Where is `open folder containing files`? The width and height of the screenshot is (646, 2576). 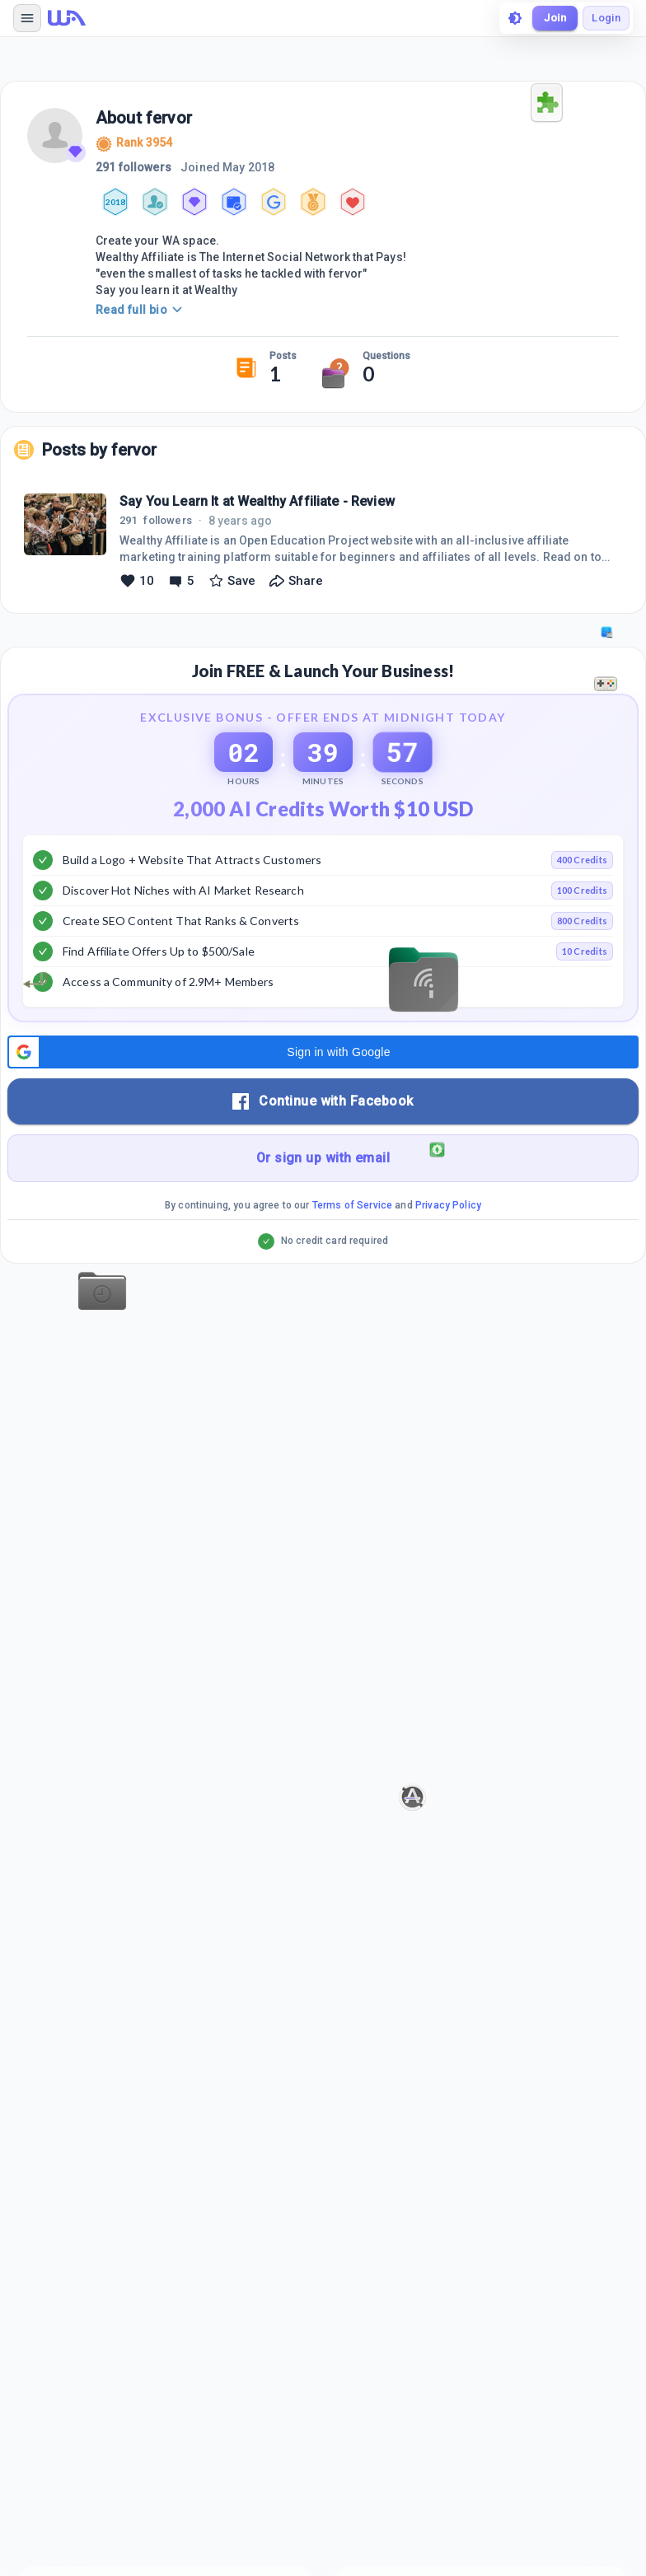
open folder containing files is located at coordinates (333, 377).